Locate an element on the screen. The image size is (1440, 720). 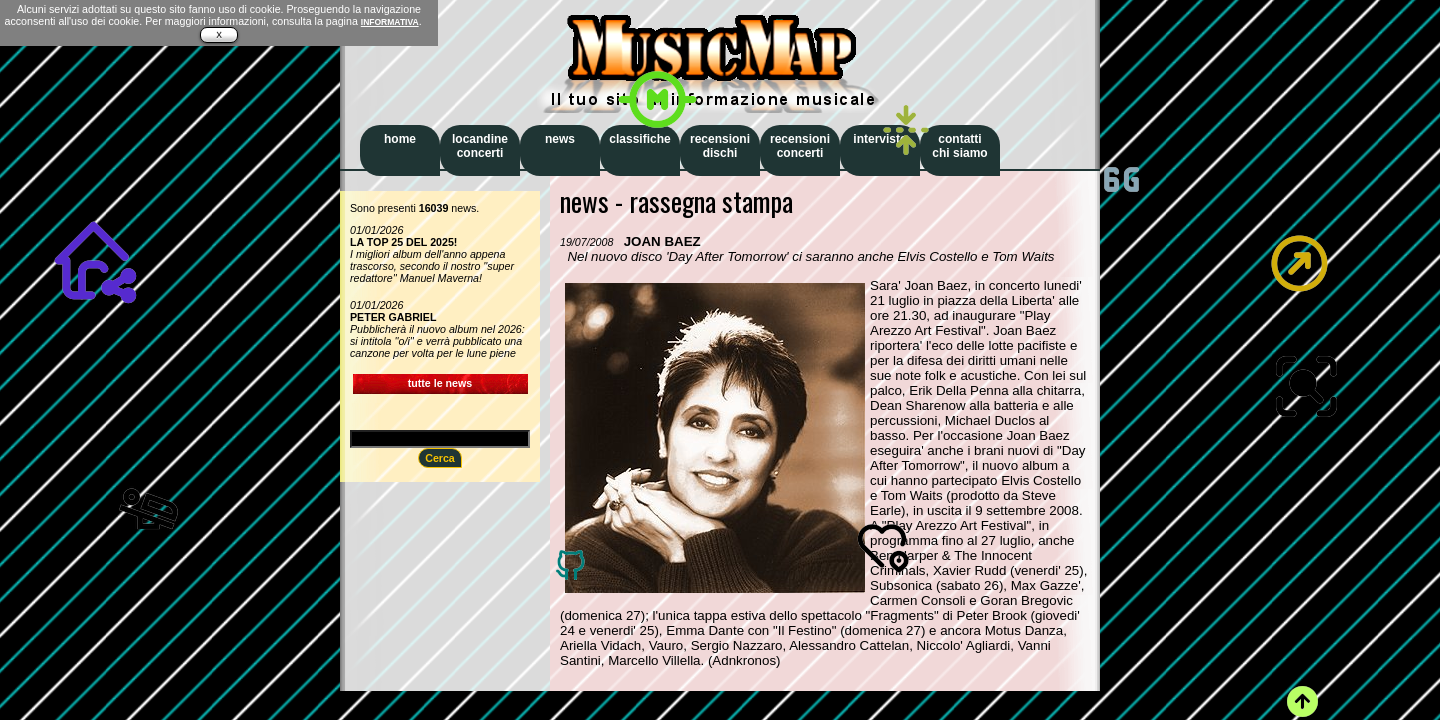
select angled flat bed seat option is located at coordinates (148, 509).